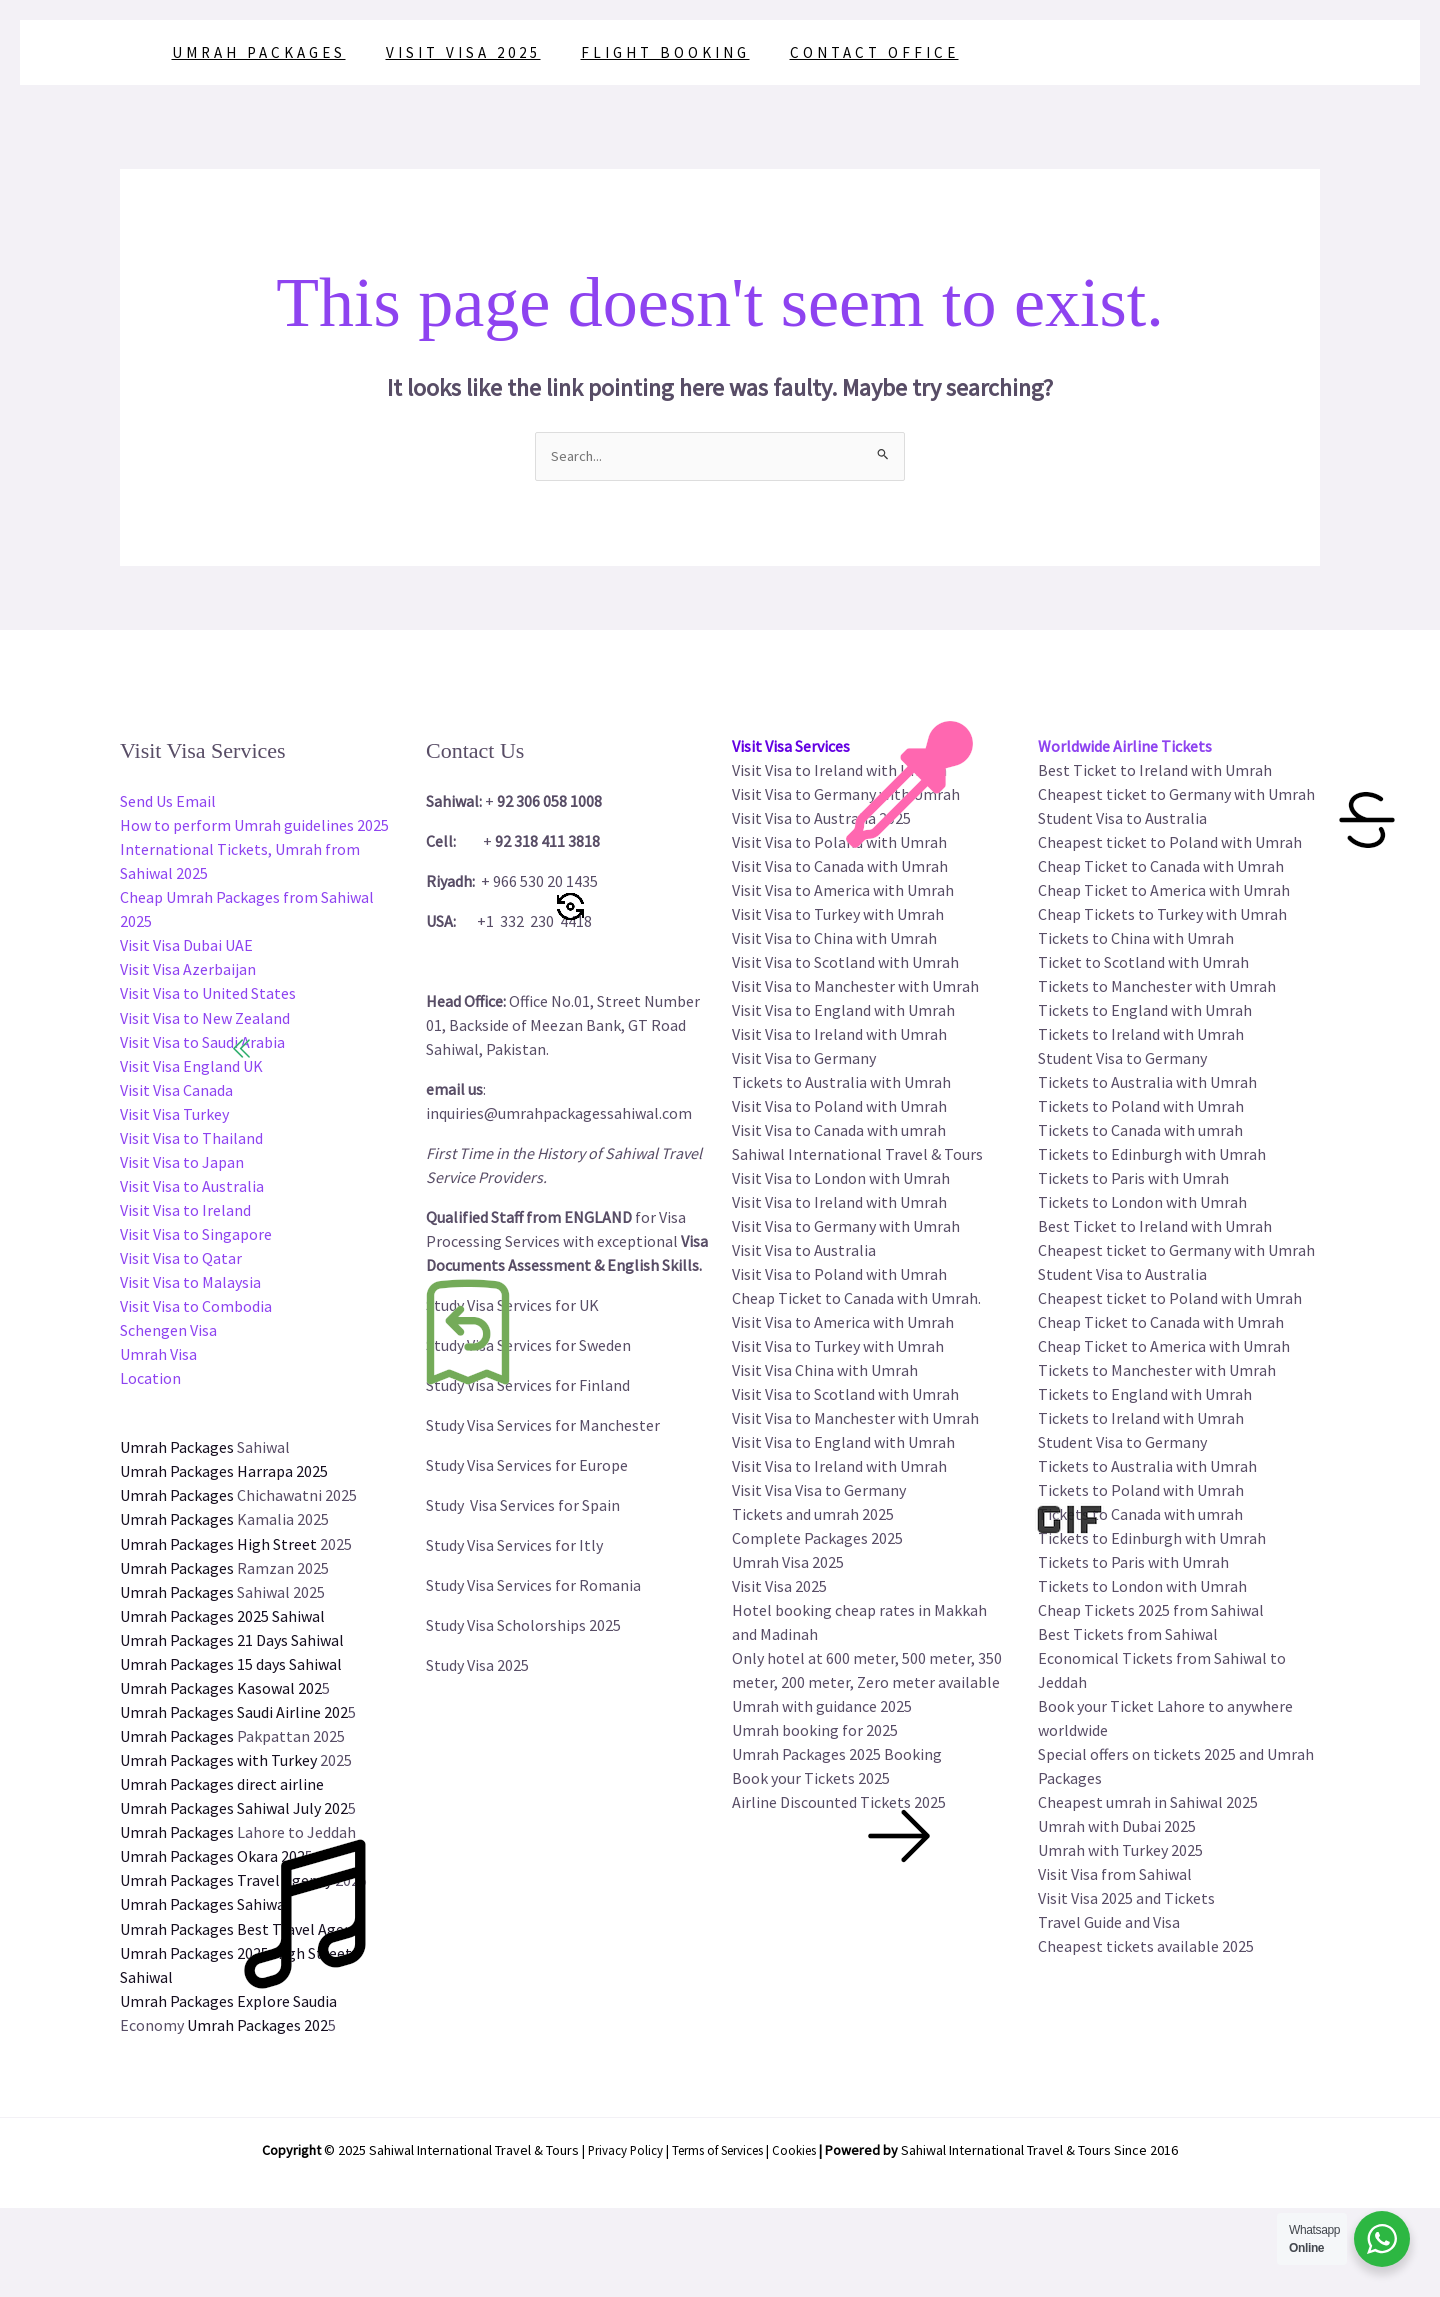 This screenshot has height=2297, width=1440. I want to click on navigate to the next item or page, so click(899, 1836).